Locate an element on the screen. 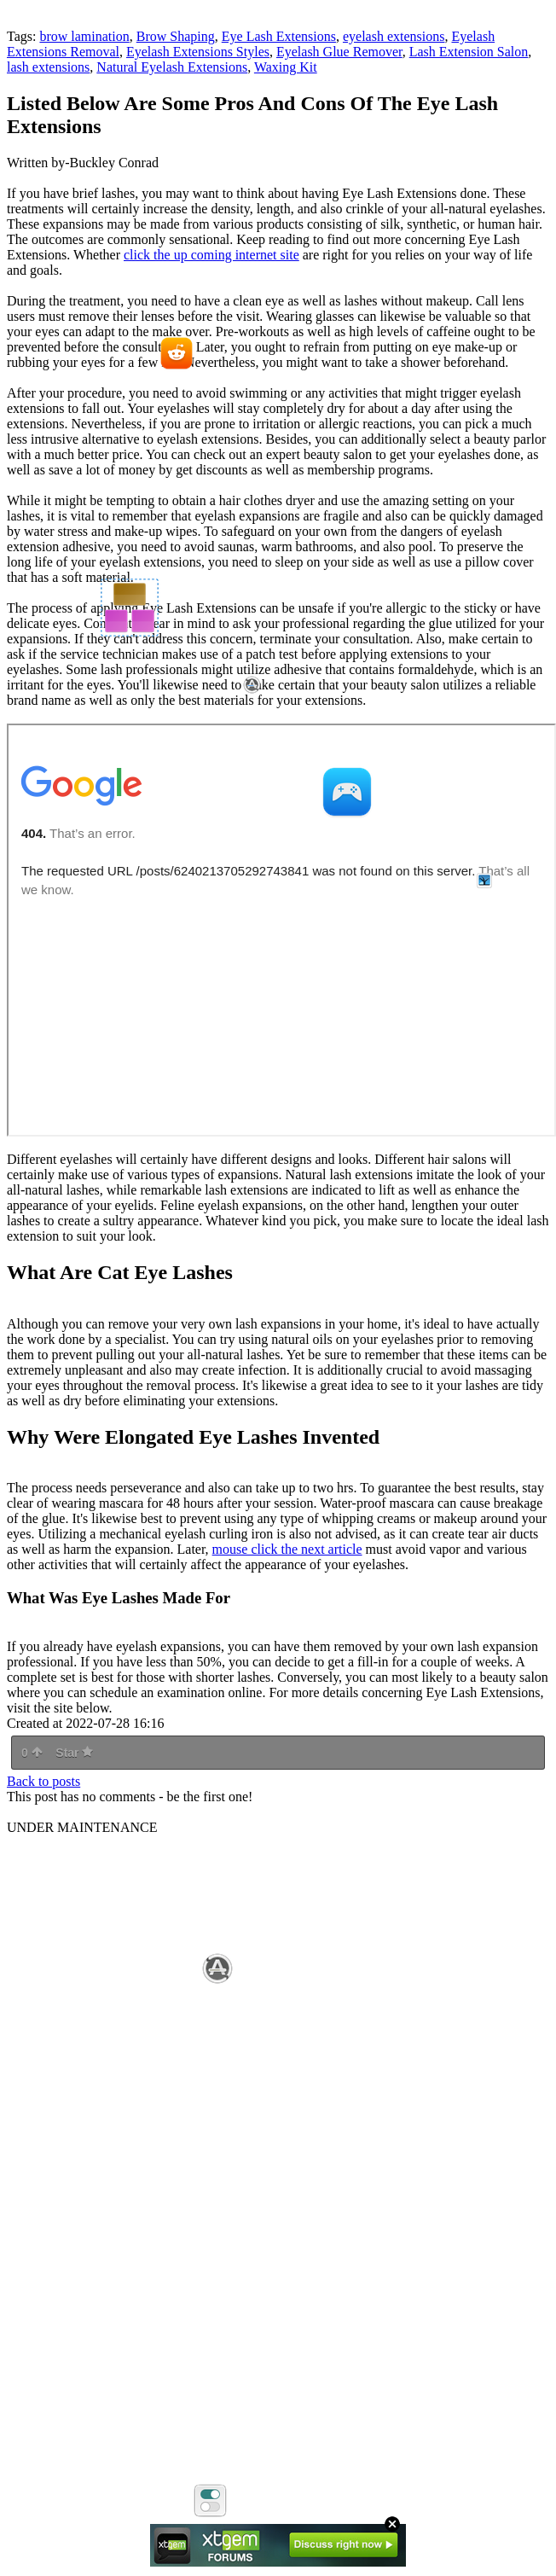  open the software updater application is located at coordinates (252, 684).